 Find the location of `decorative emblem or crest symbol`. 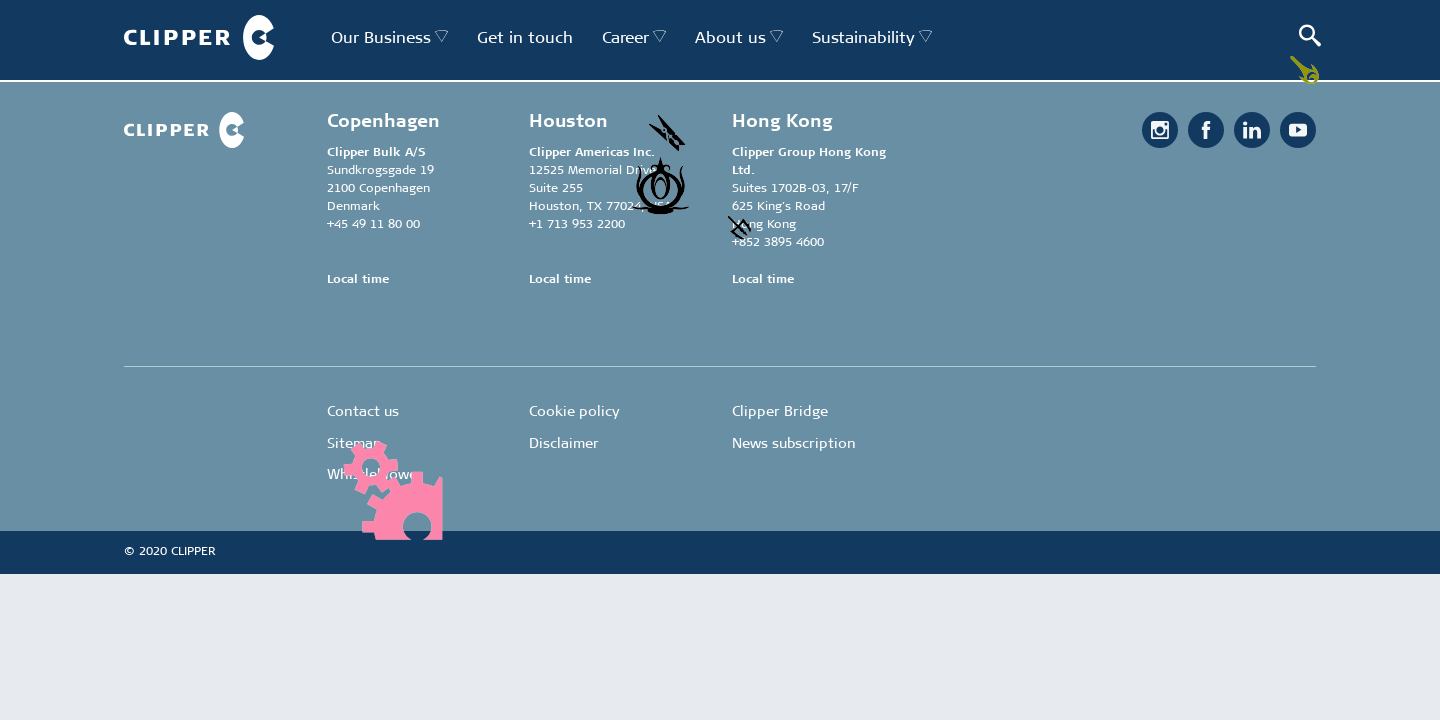

decorative emblem or crest symbol is located at coordinates (660, 185).